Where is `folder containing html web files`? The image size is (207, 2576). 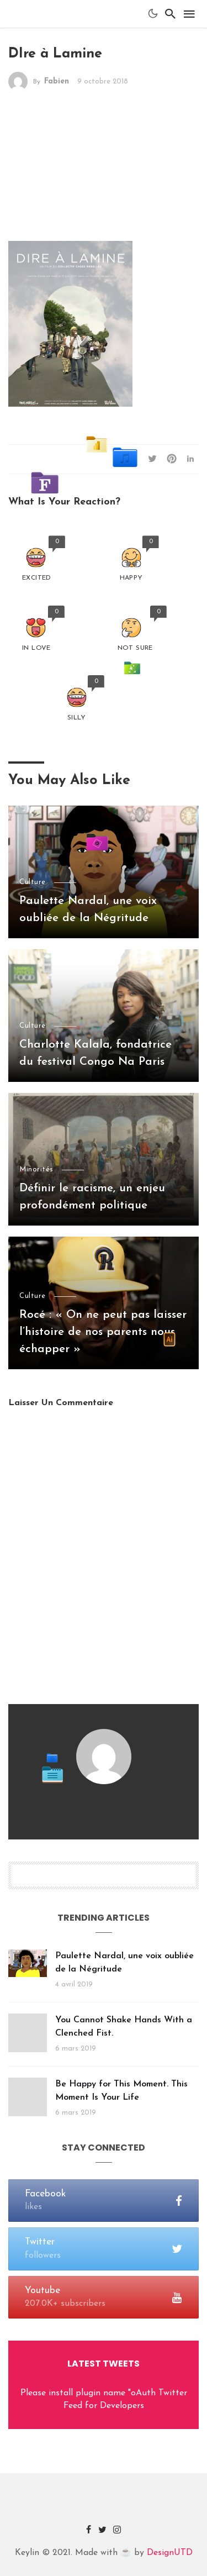 folder containing html web files is located at coordinates (52, 1758).